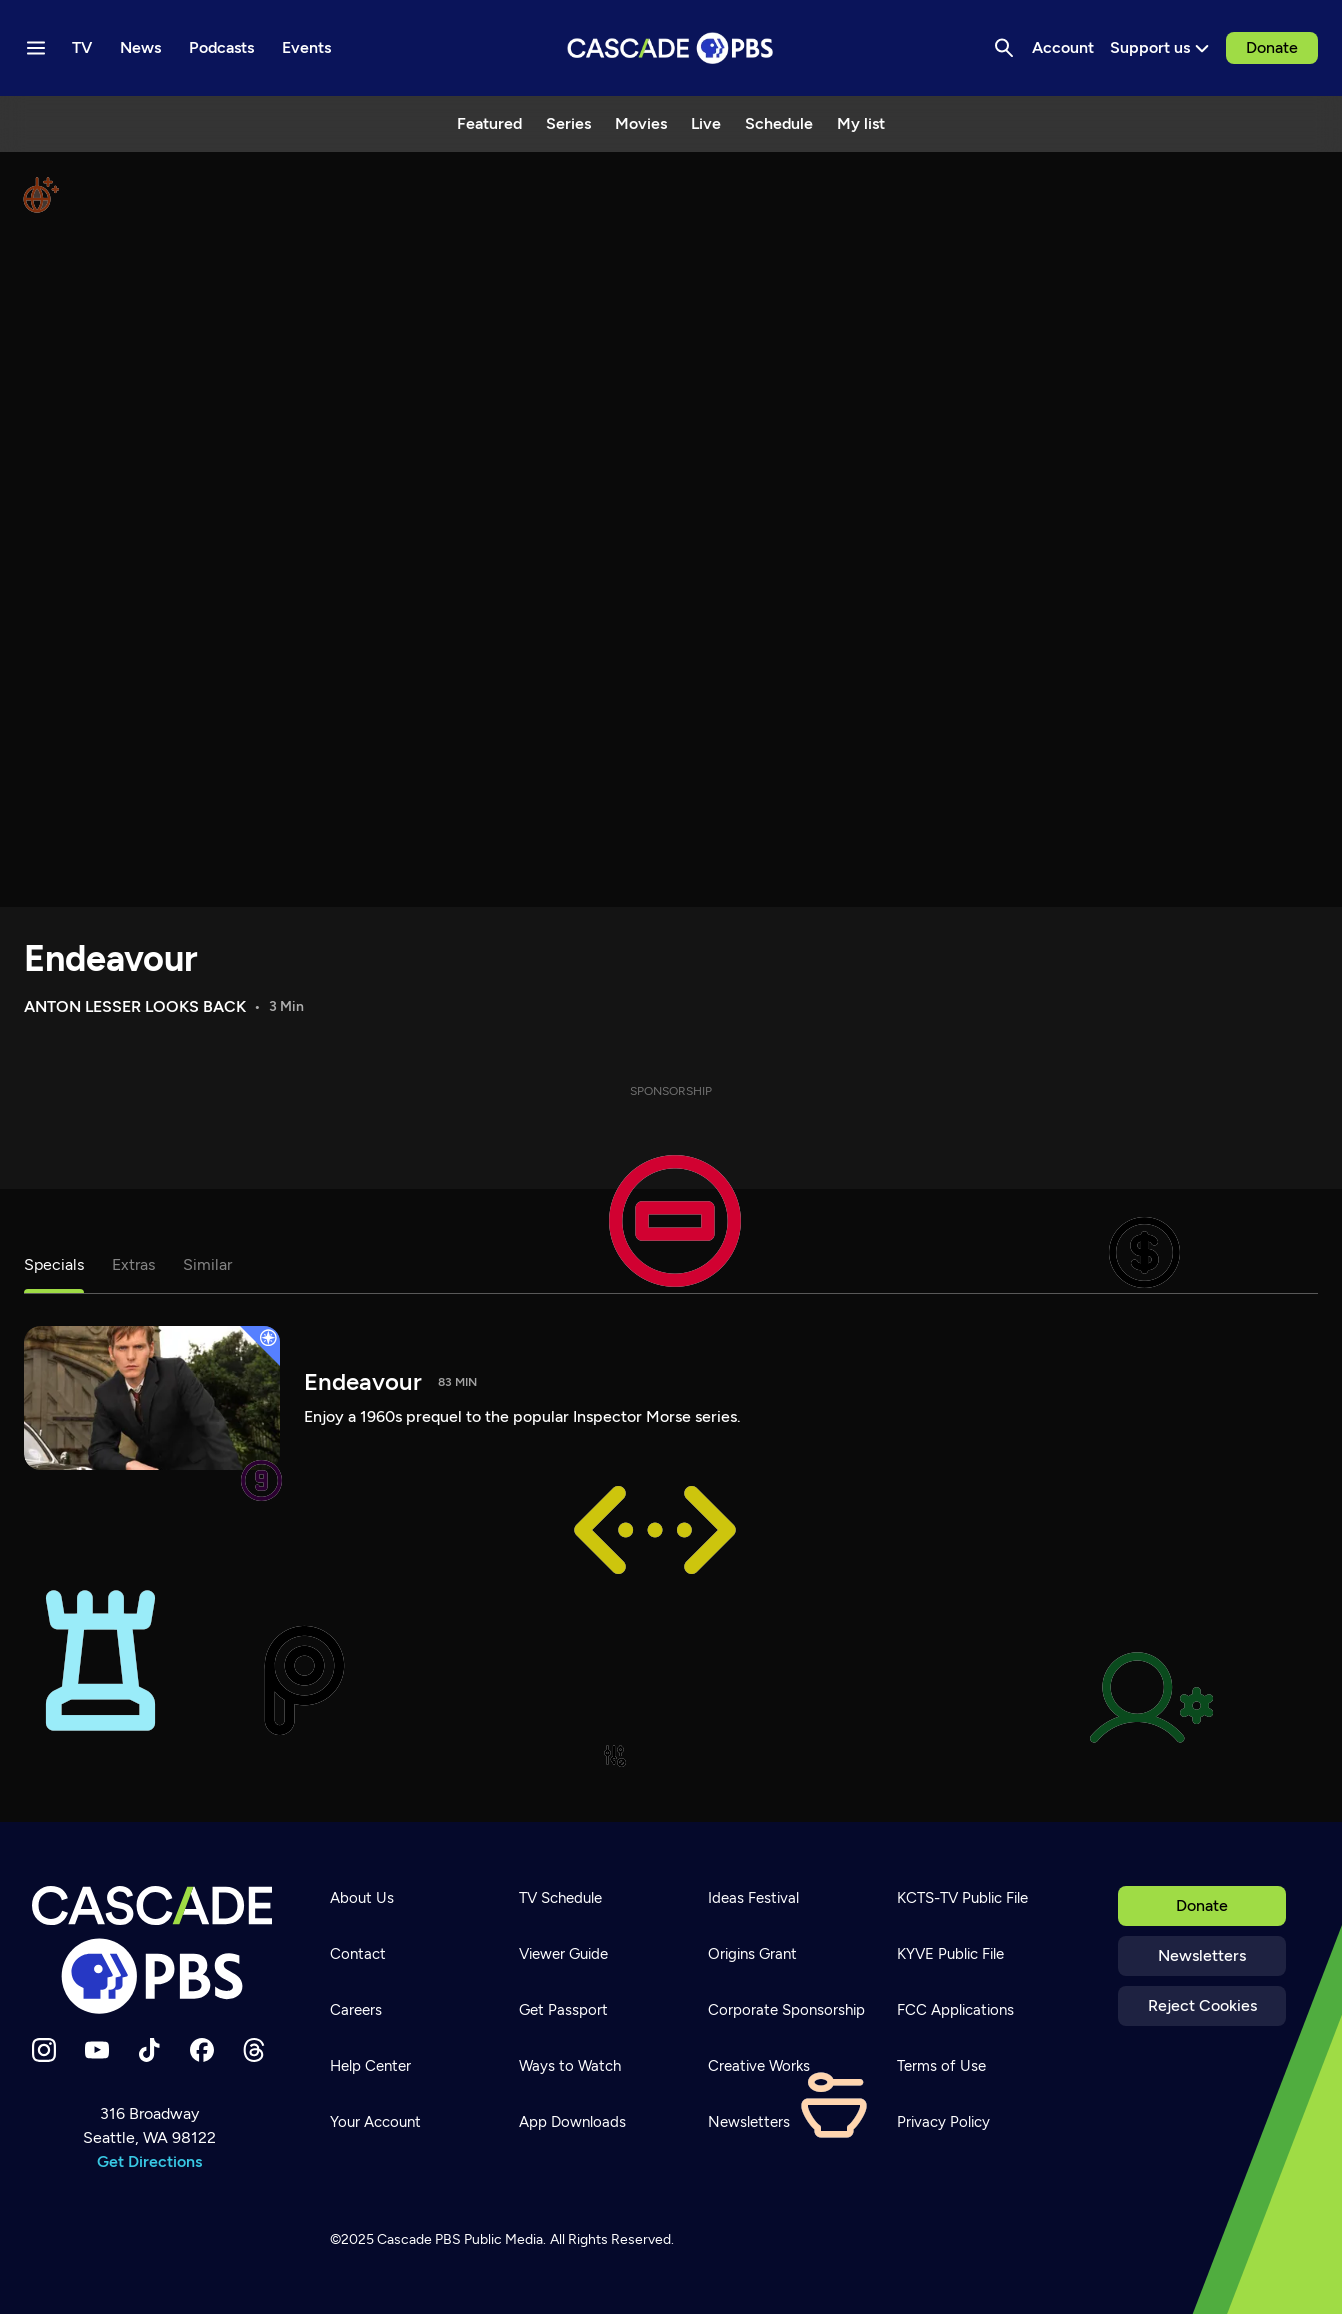 This screenshot has height=2314, width=1342. I want to click on remove or delete an item, so click(675, 1221).